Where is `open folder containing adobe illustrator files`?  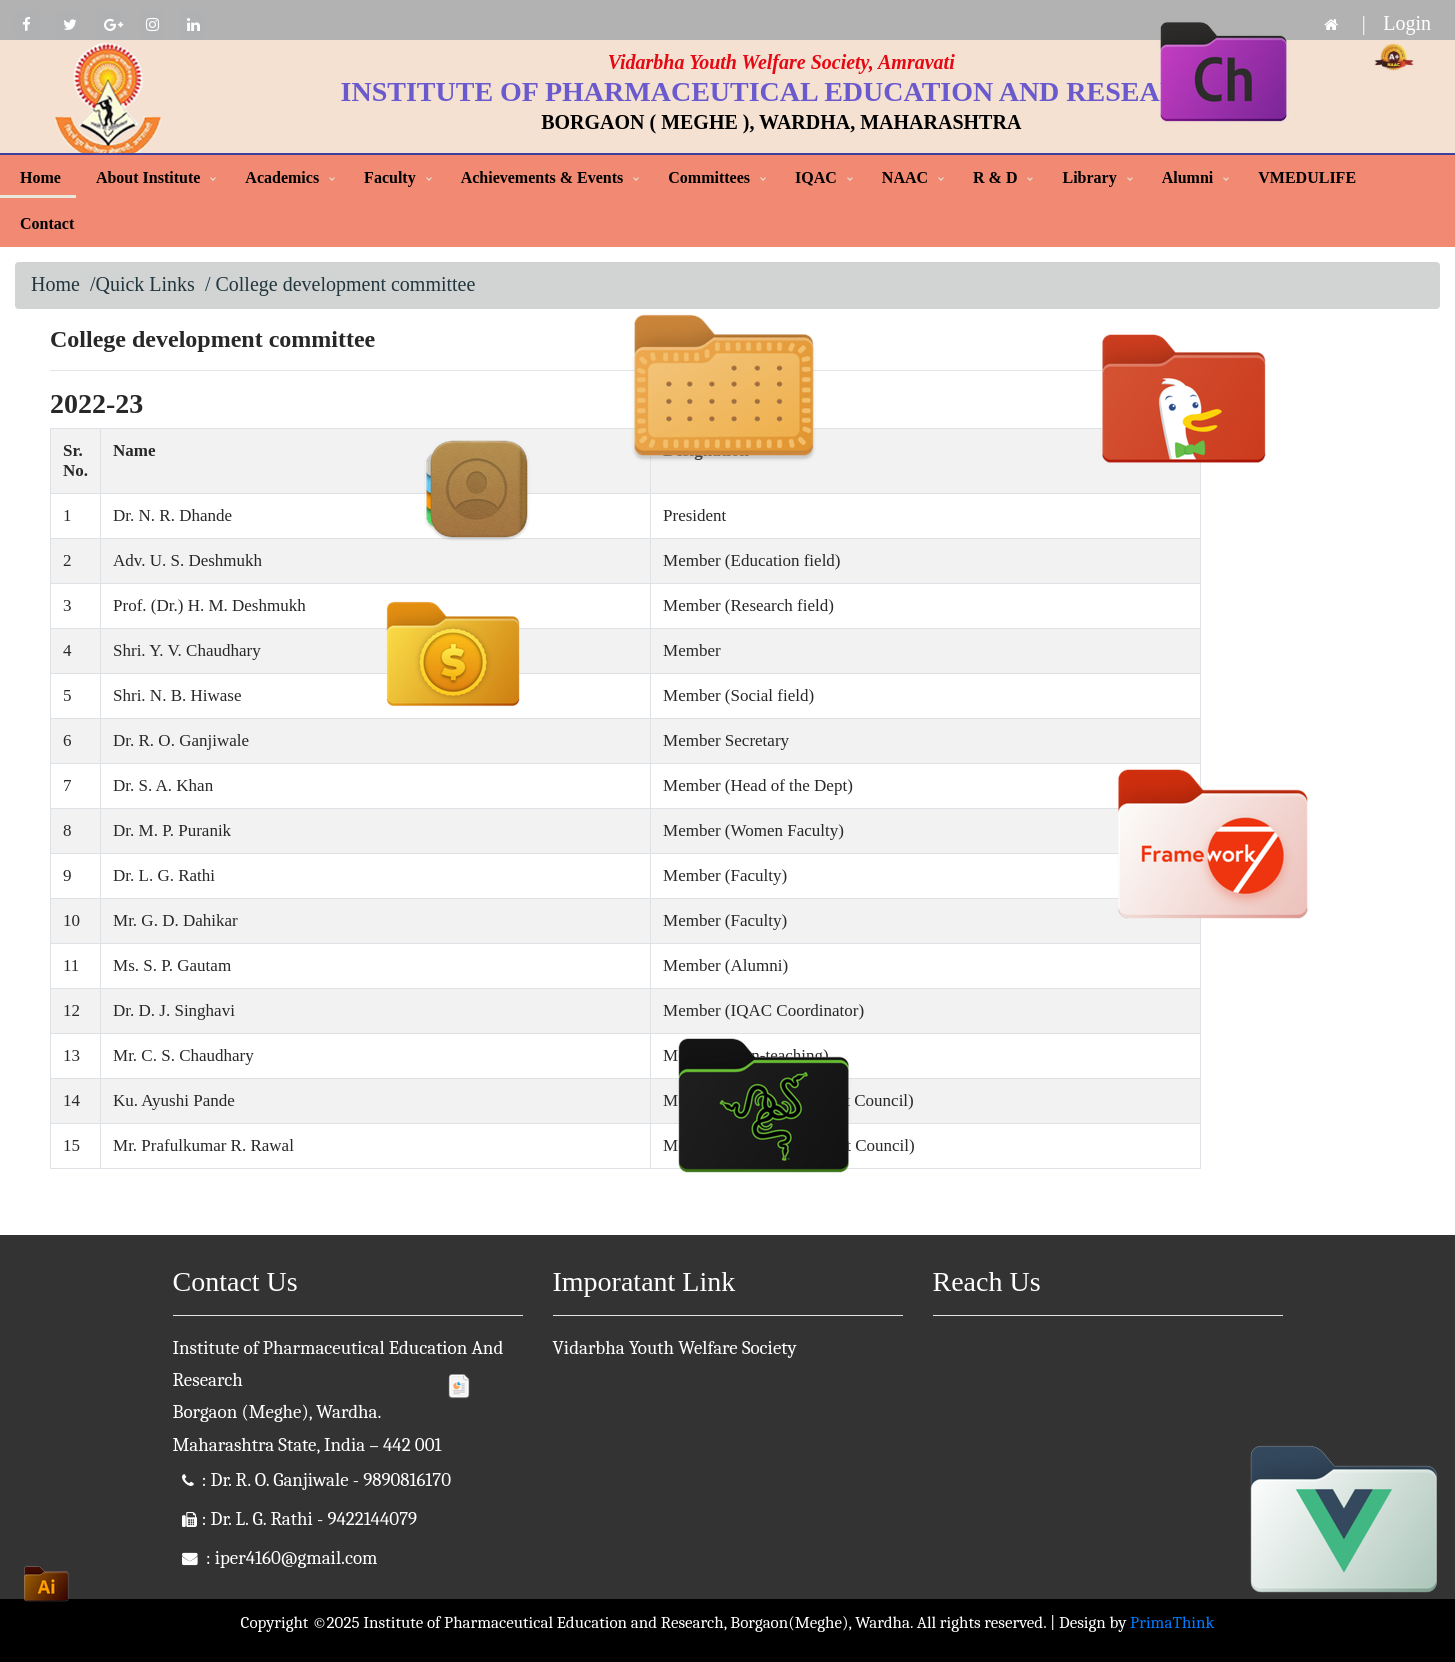 open folder containing adobe illustrator files is located at coordinates (46, 1585).